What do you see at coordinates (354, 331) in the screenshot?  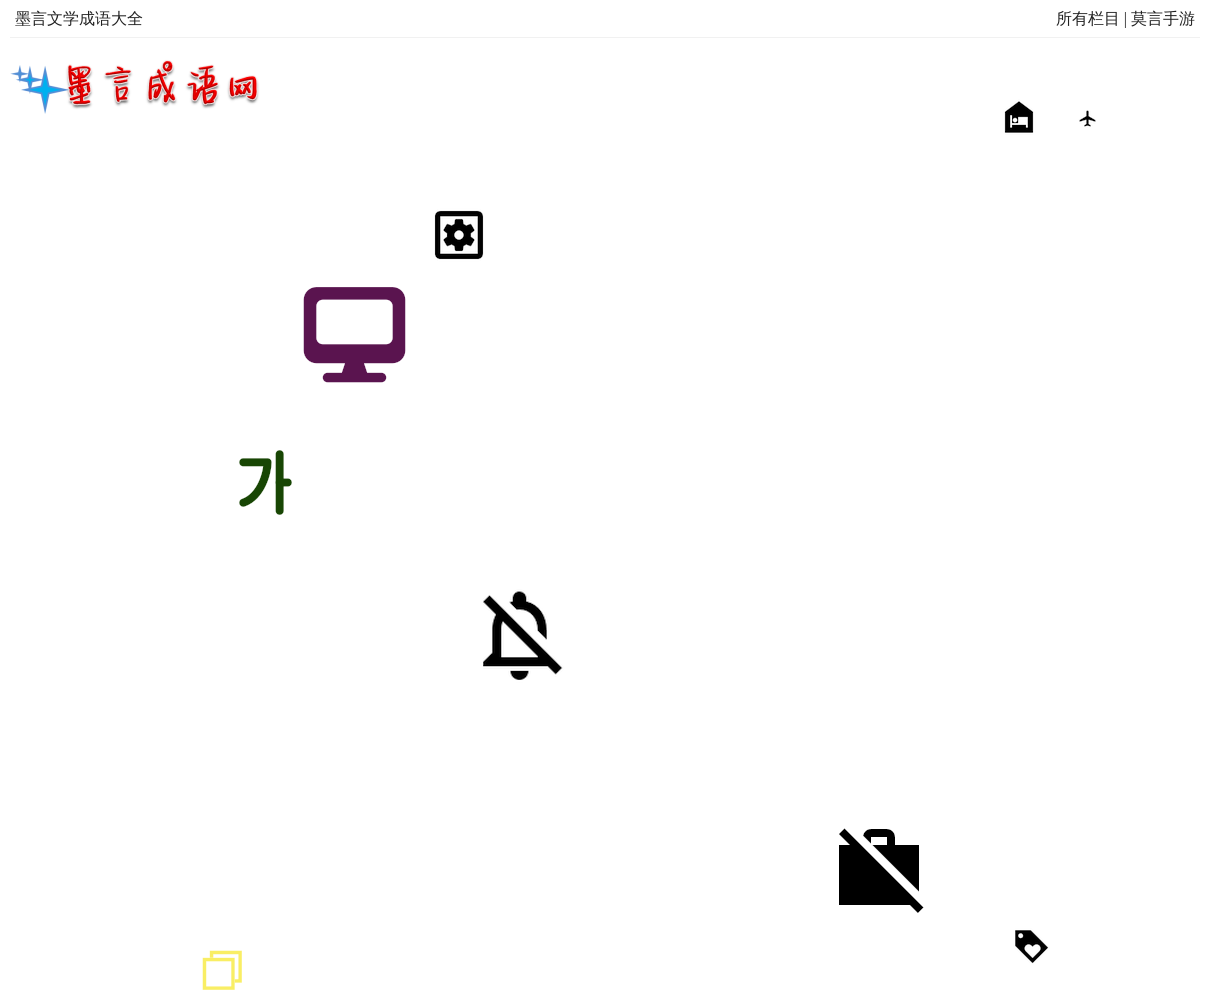 I see `switch to desktop view` at bounding box center [354, 331].